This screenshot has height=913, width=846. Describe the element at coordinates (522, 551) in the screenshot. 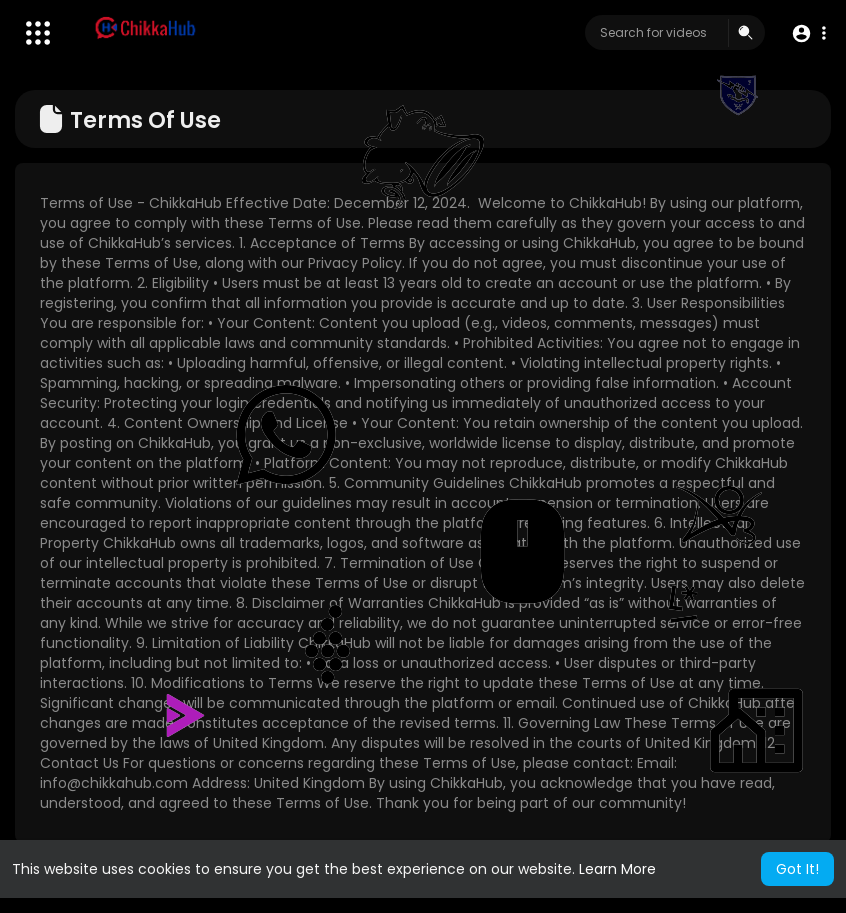

I see `indicates mouse or cursor device settings` at that location.